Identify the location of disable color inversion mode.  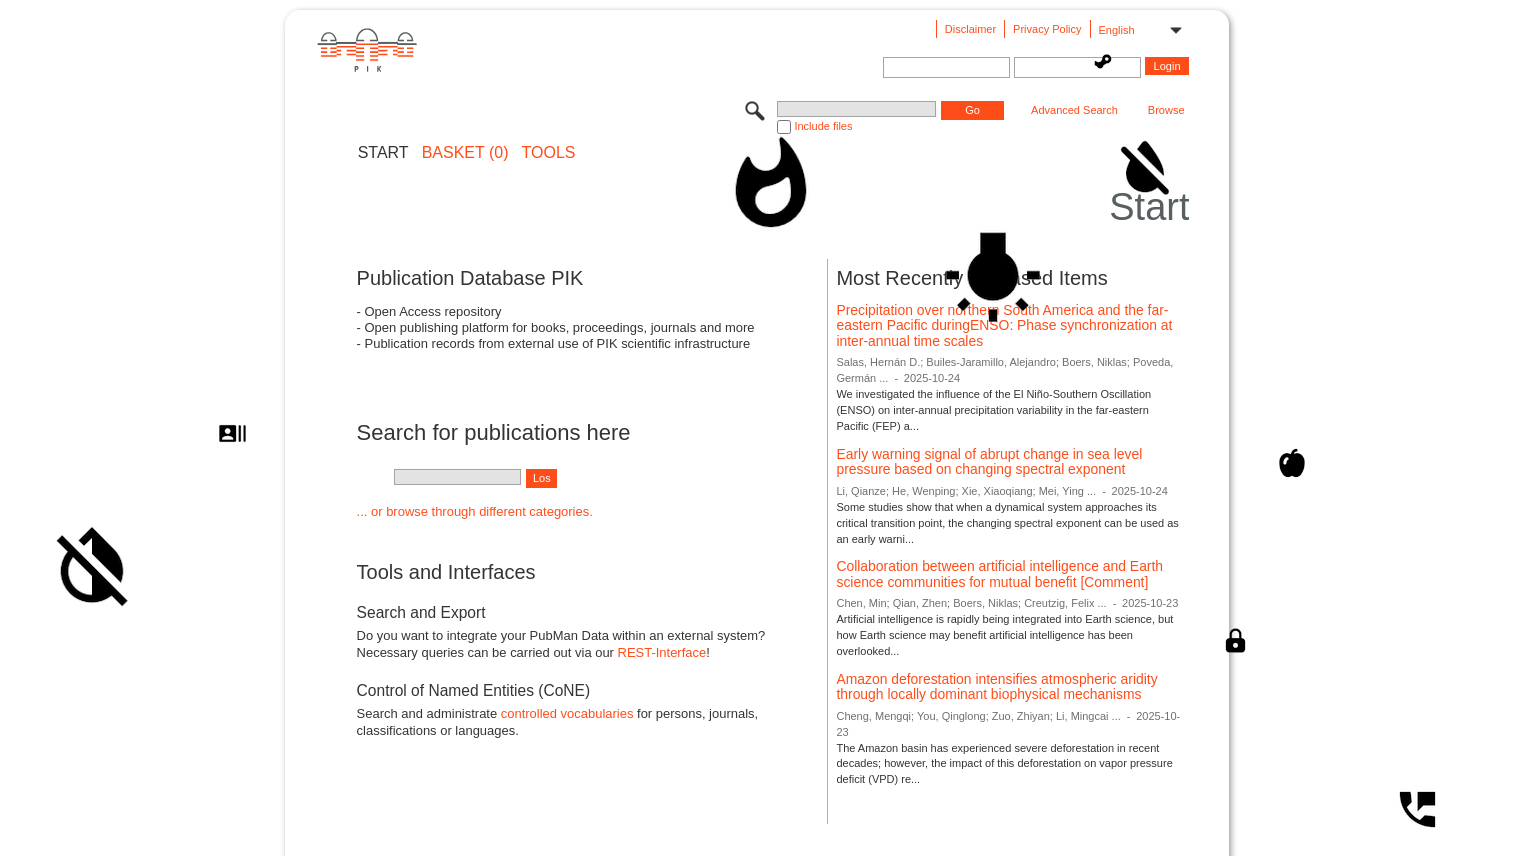
(92, 565).